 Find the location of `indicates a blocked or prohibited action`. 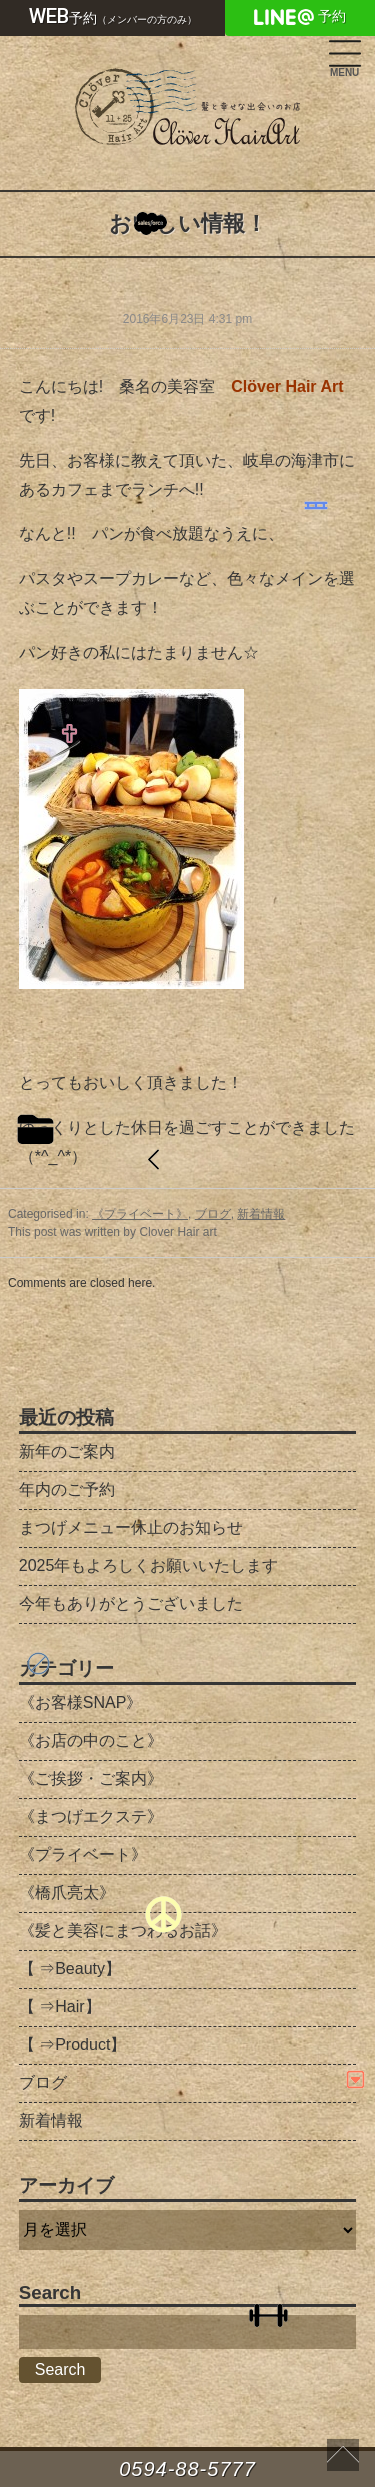

indicates a blocked or prohibited action is located at coordinates (38, 1663).